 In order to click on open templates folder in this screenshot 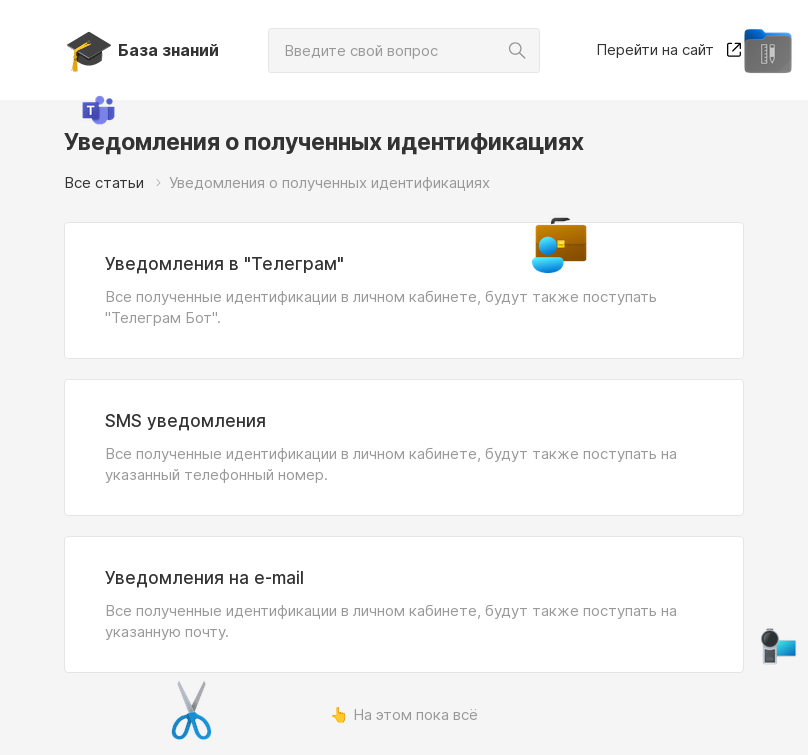, I will do `click(768, 51)`.